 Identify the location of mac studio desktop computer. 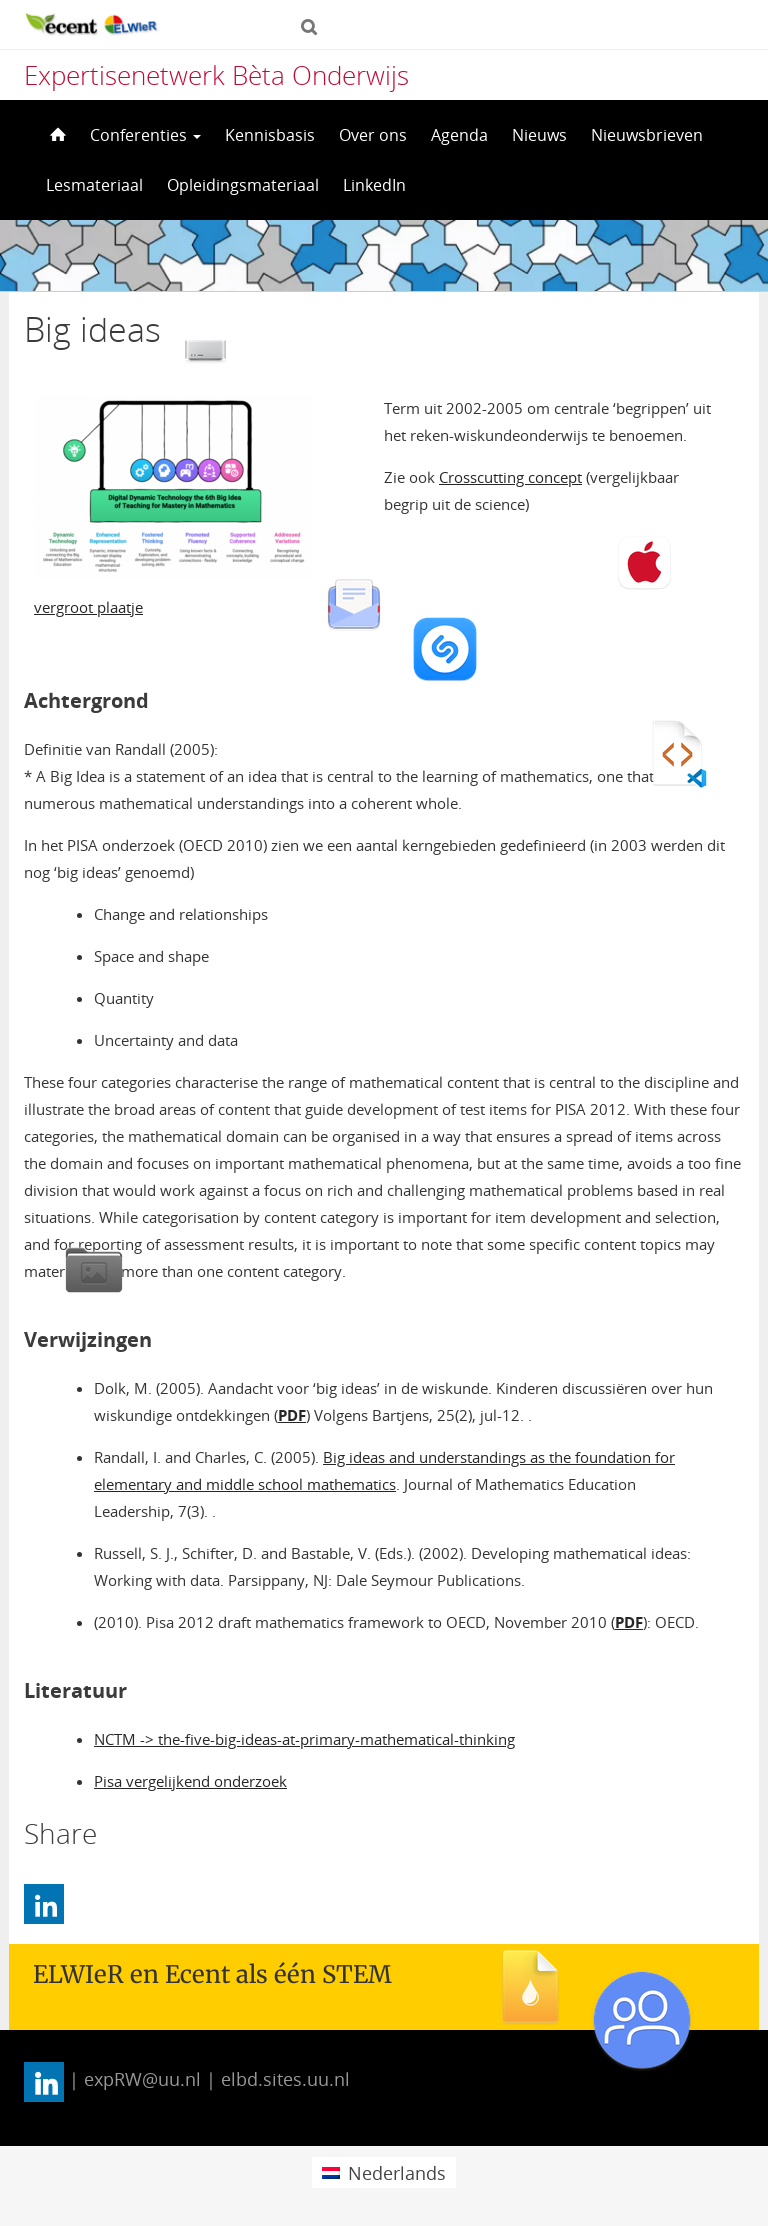
(205, 349).